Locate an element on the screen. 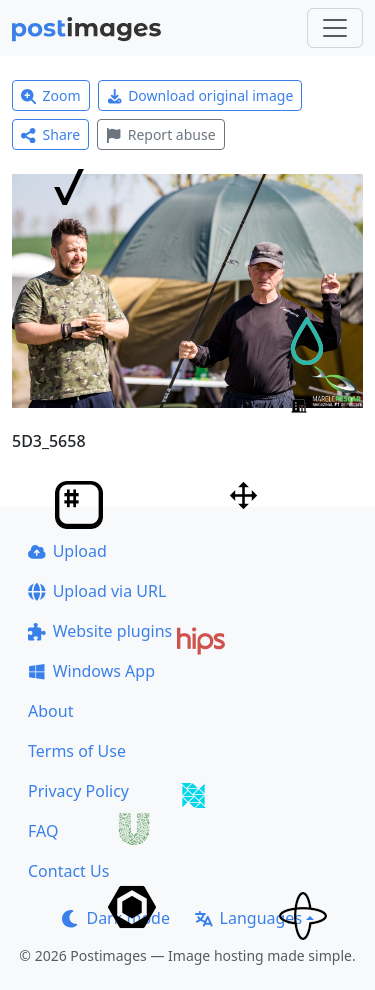 The image size is (375, 990). Temporal workflow platform logo is located at coordinates (303, 916).